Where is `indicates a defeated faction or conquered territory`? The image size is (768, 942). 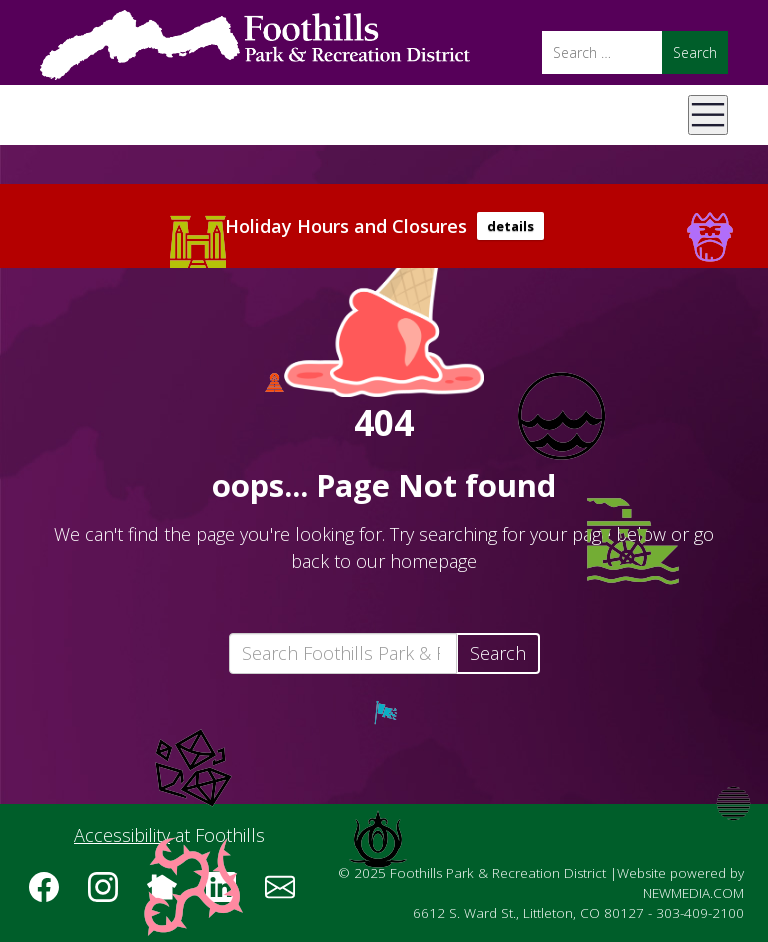 indicates a defeated faction or conquered territory is located at coordinates (385, 712).